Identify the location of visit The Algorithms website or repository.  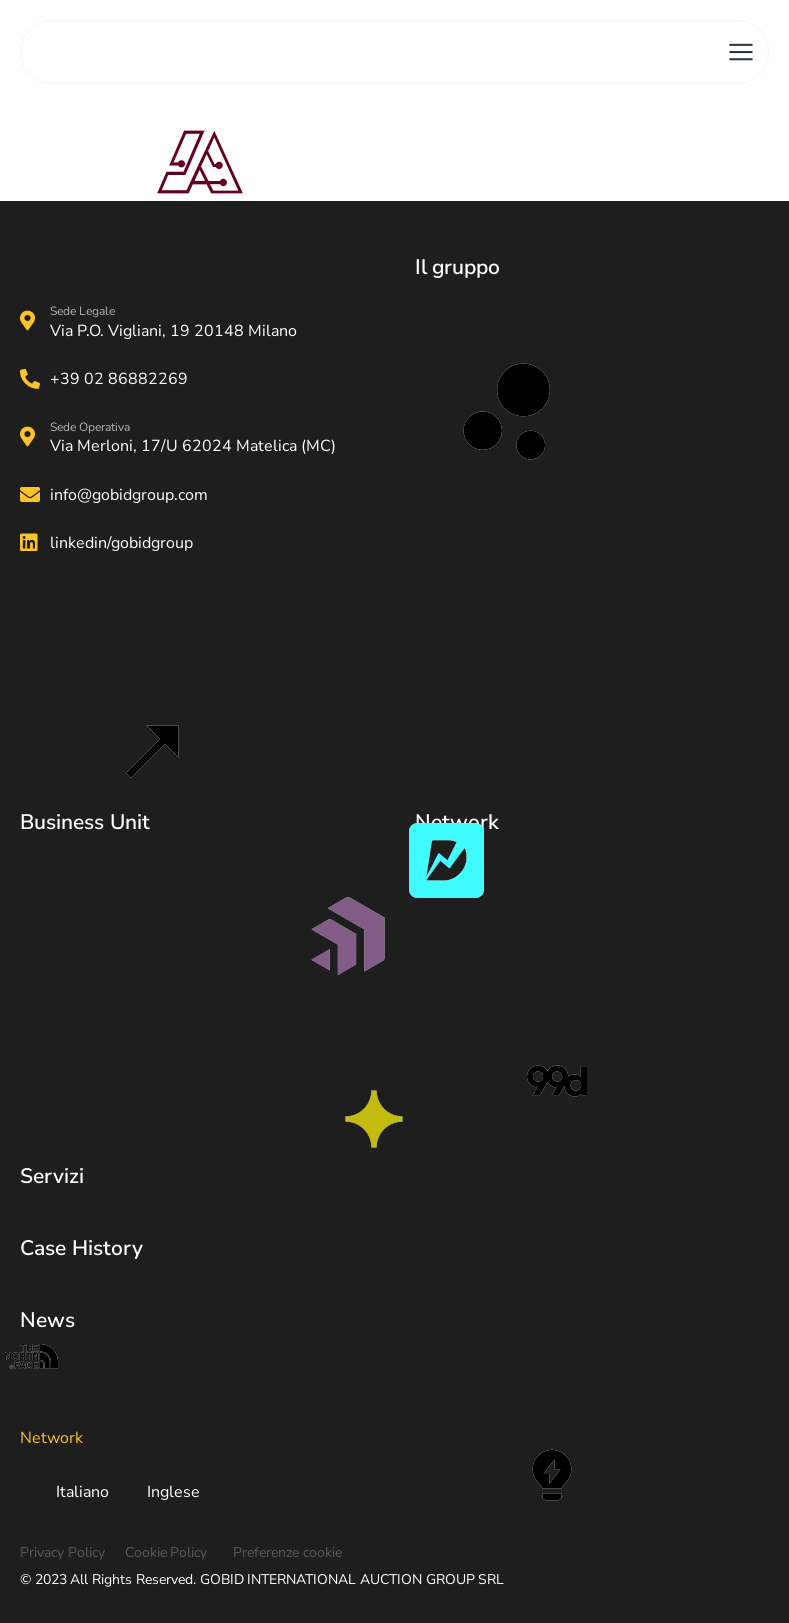
(200, 162).